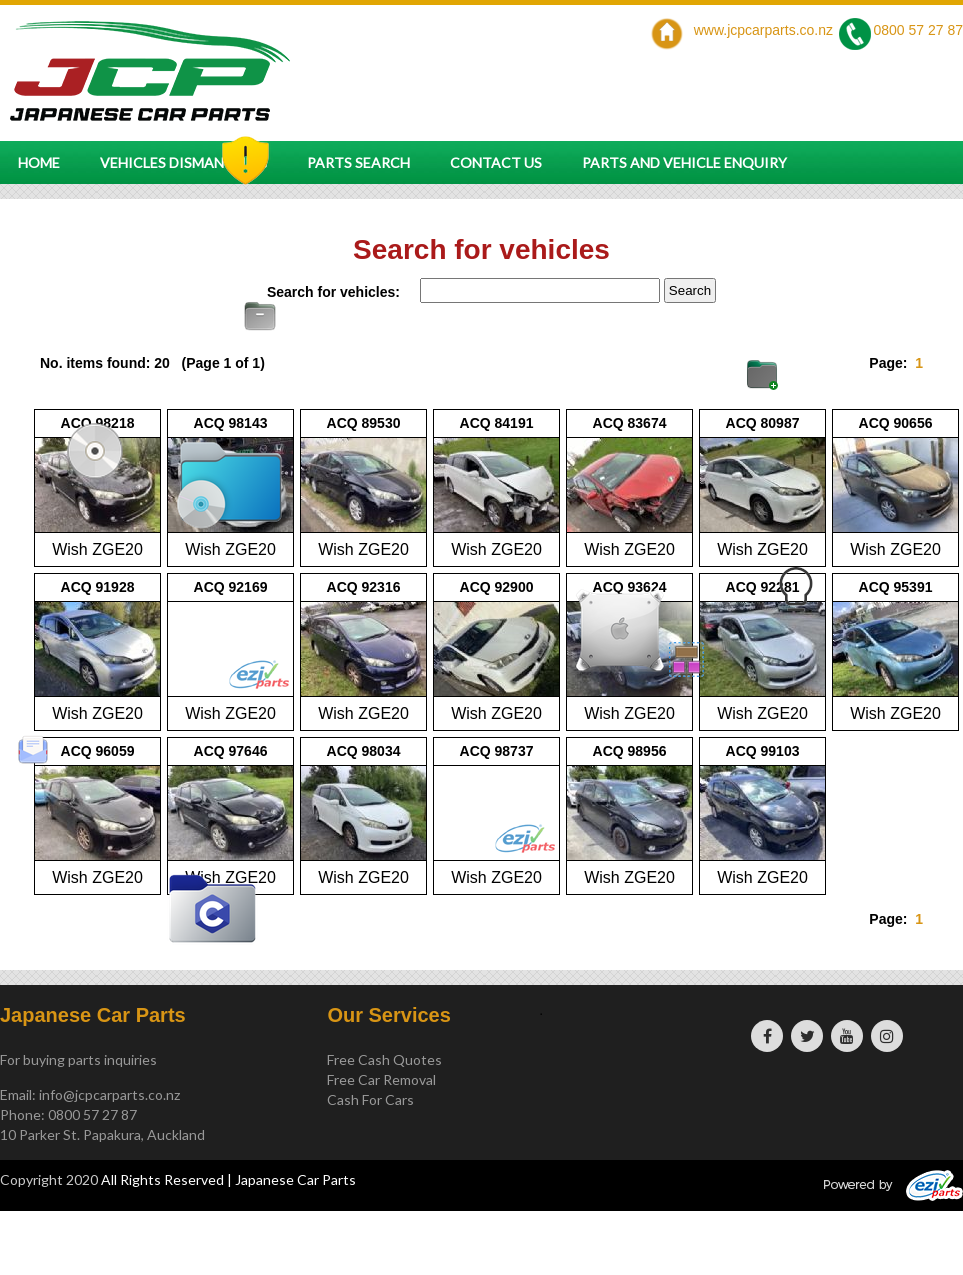 This screenshot has height=1275, width=963. What do you see at coordinates (212, 911) in the screenshot?
I see `open folder containing C programming files` at bounding box center [212, 911].